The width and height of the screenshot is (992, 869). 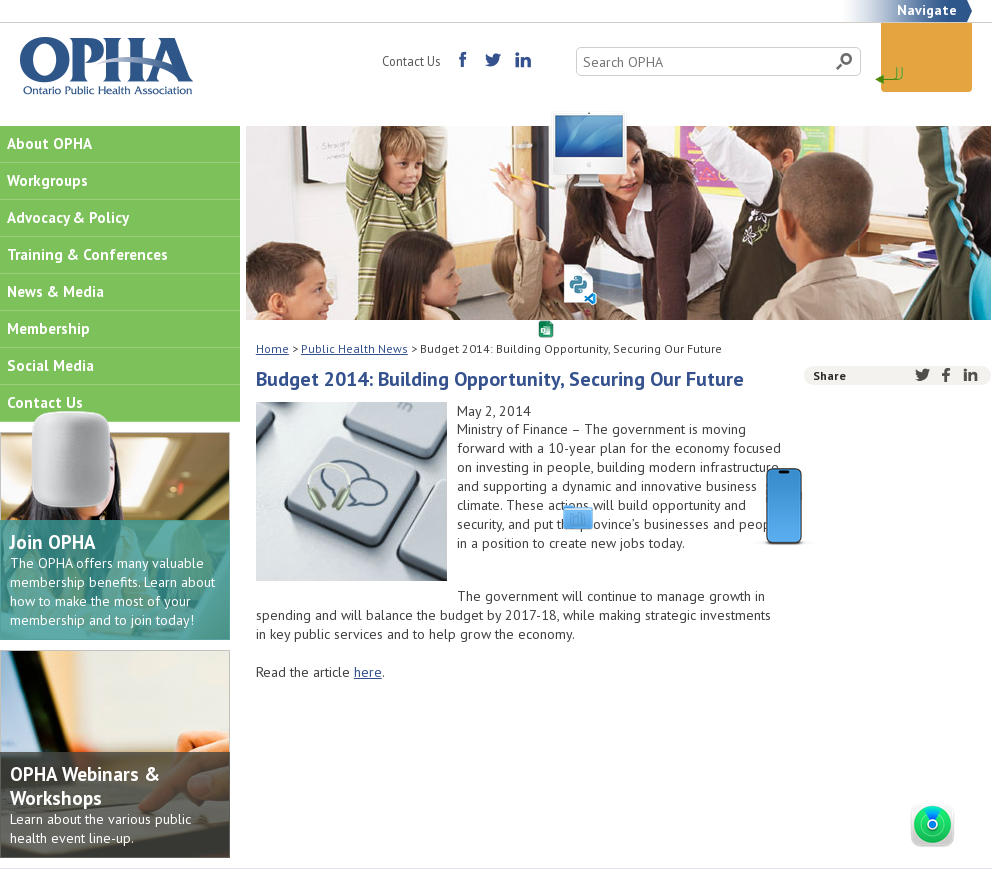 I want to click on manage connected iPhone device, so click(x=784, y=507).